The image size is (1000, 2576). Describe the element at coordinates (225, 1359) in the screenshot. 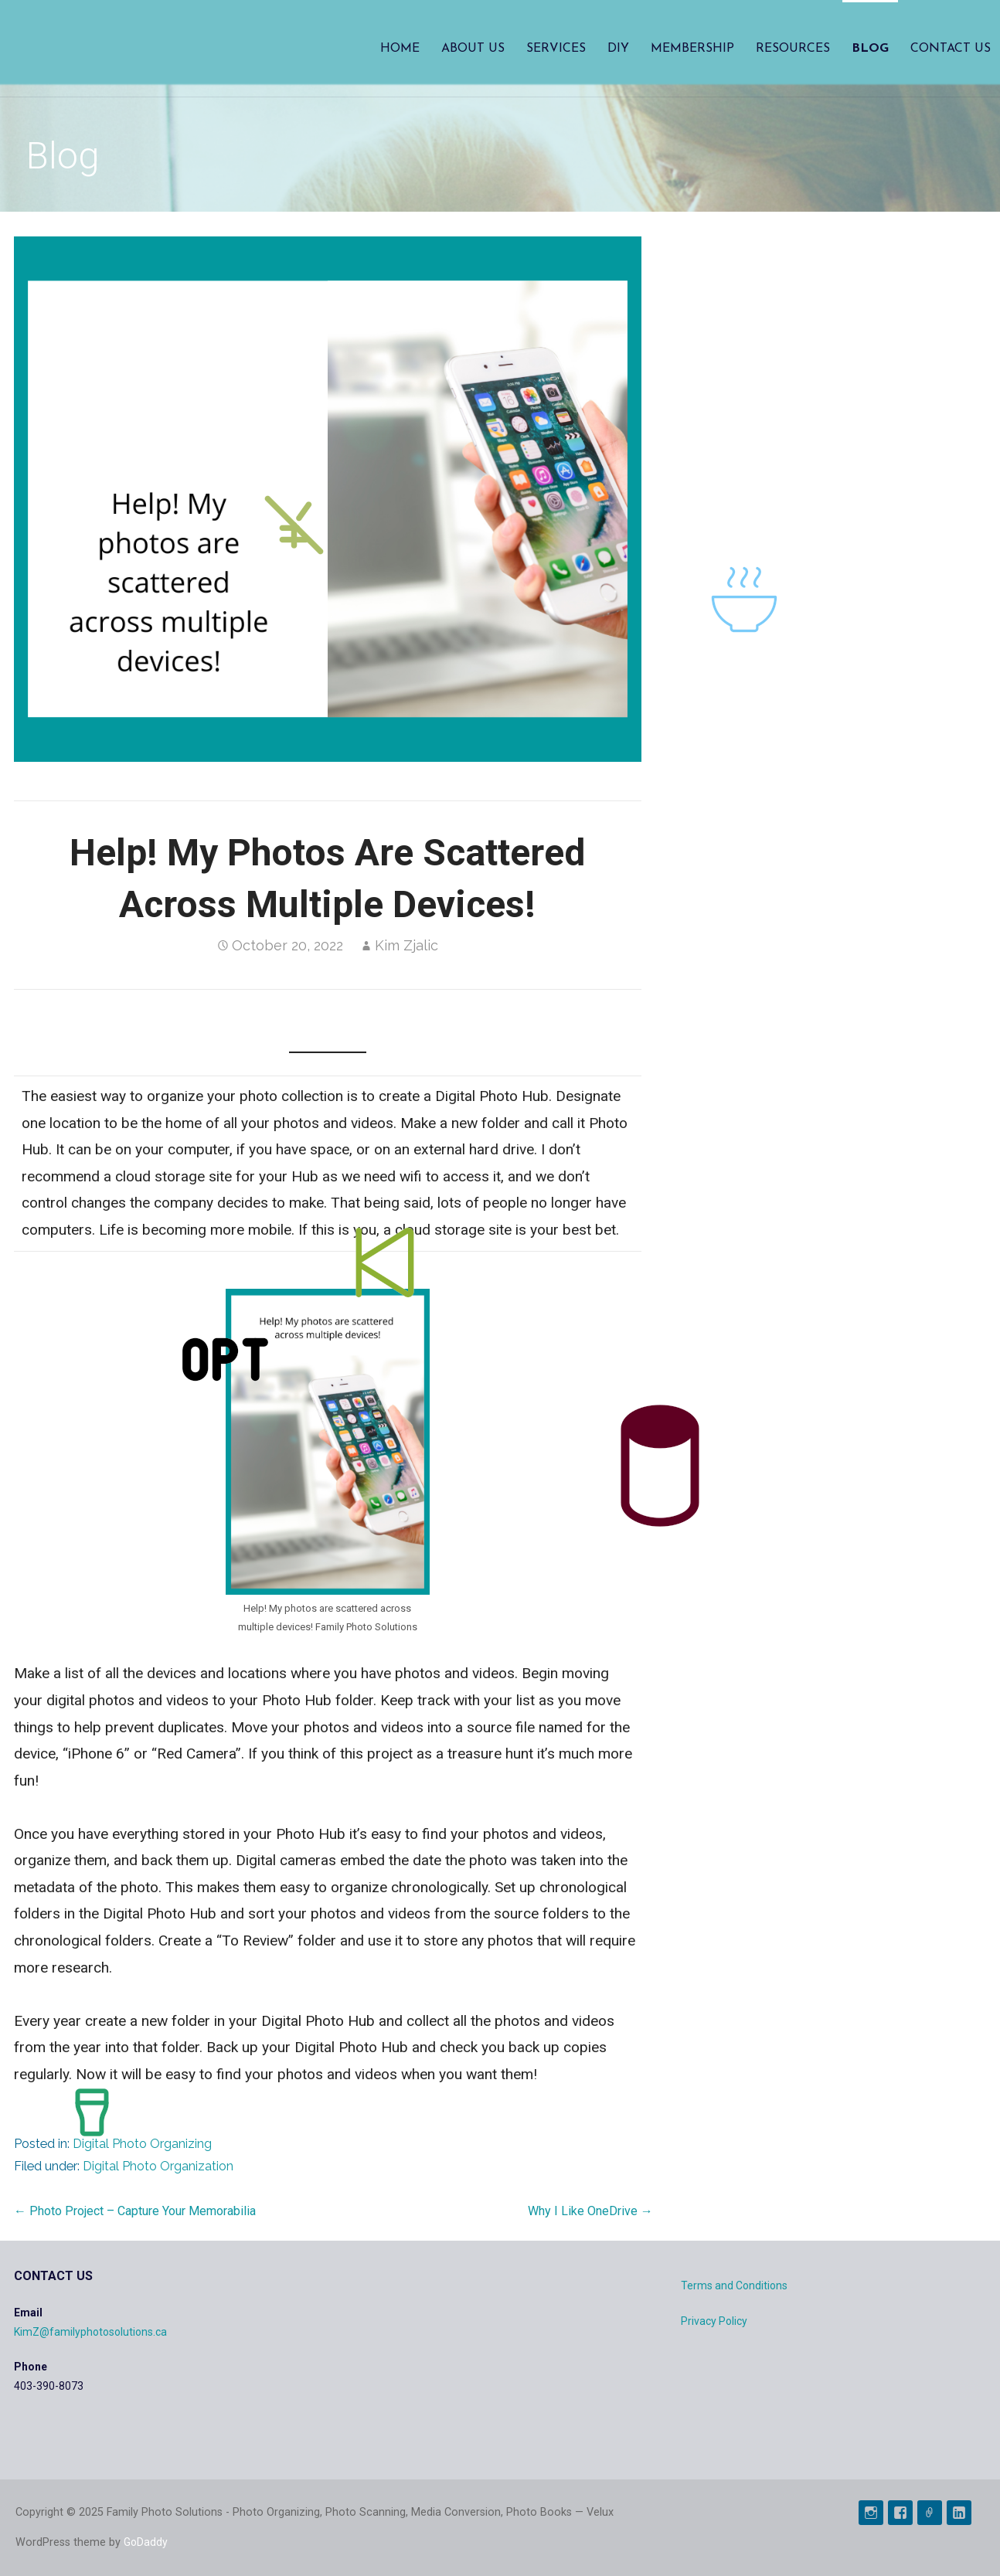

I see `send an HTTP OPTIONS request` at that location.